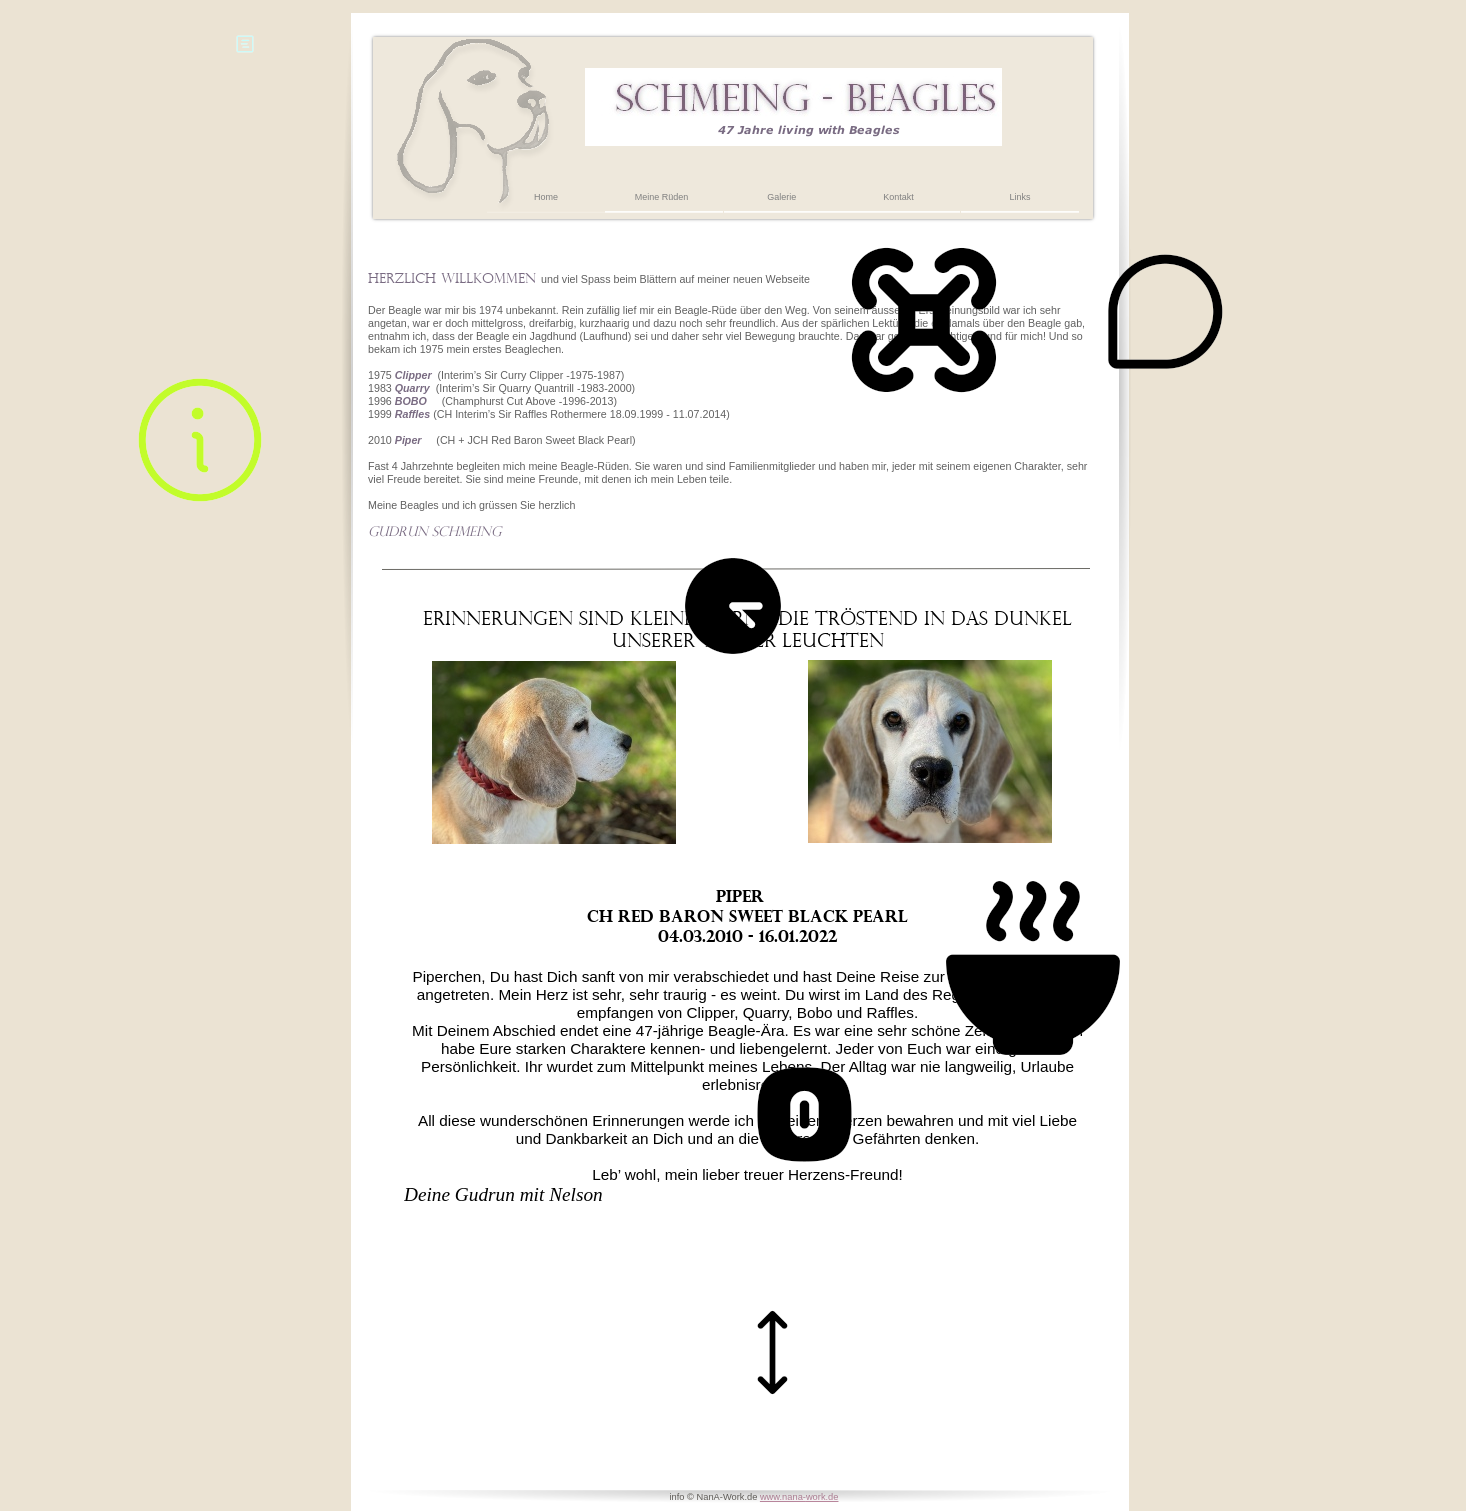 The width and height of the screenshot is (1466, 1511). Describe the element at coordinates (772, 1352) in the screenshot. I see `adjust vertical size or height` at that location.